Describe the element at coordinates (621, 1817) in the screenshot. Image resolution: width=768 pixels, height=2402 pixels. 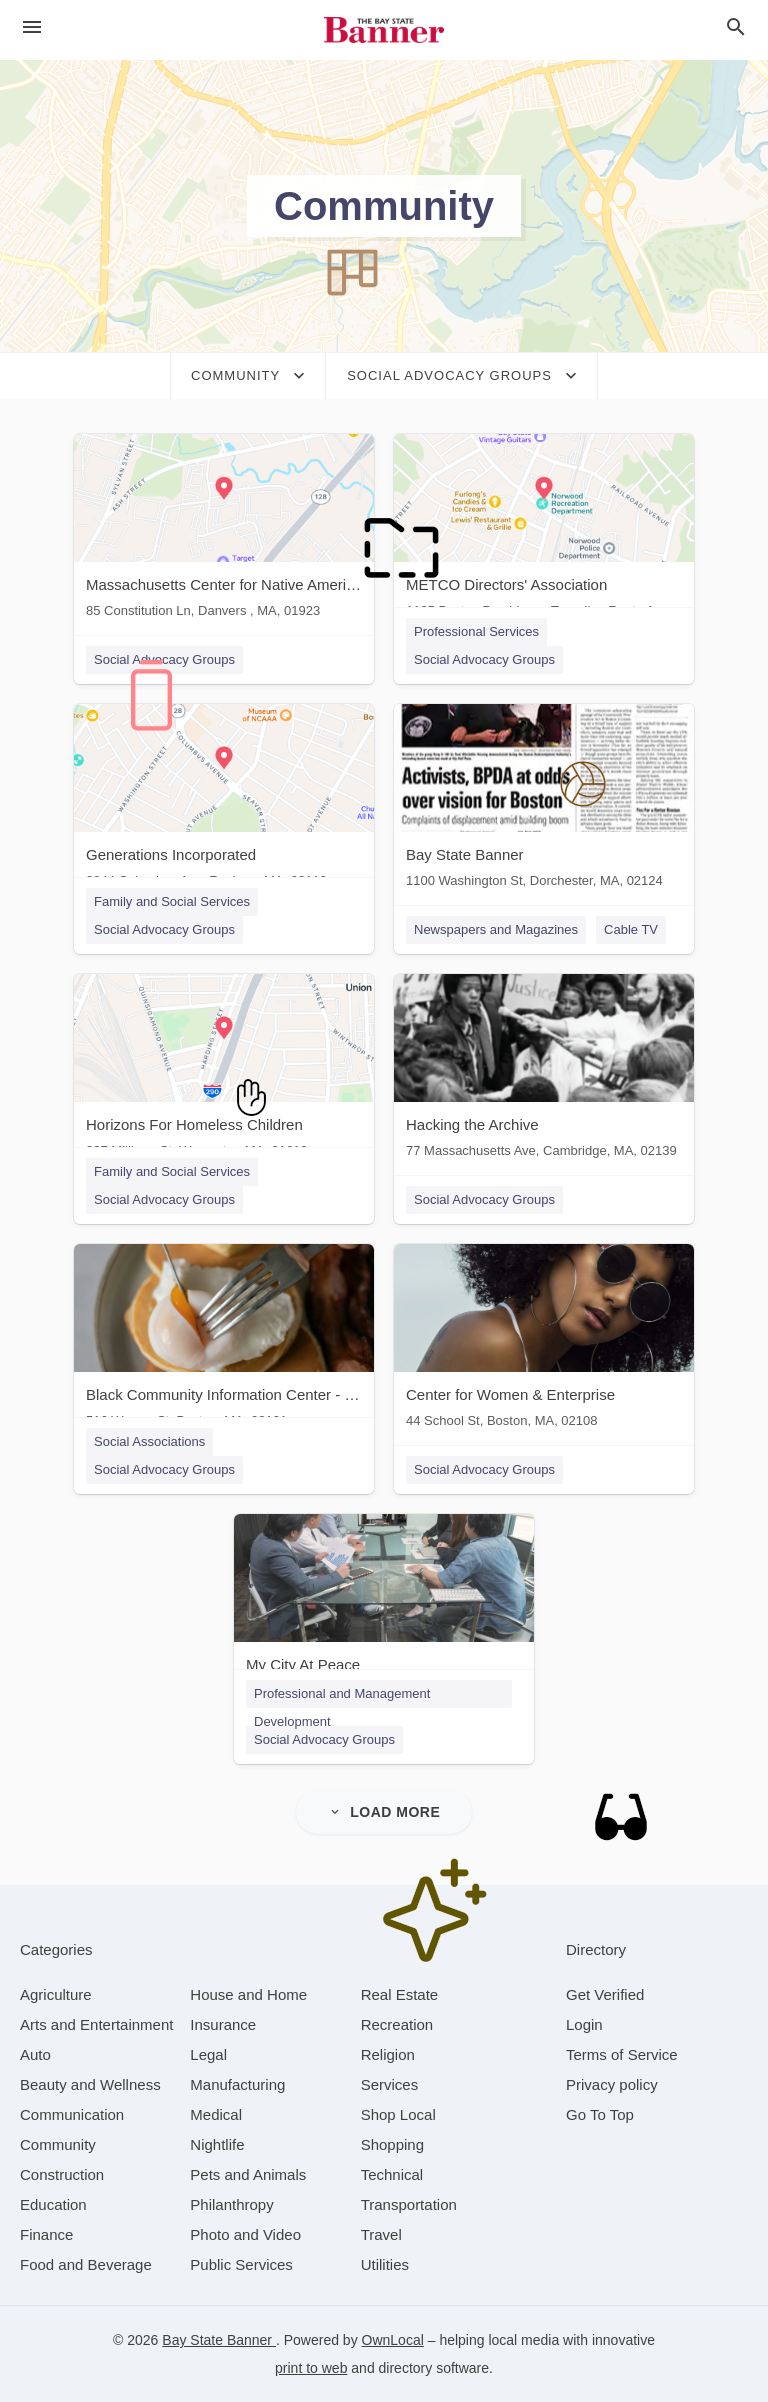
I see `view reading mode or accessibility options` at that location.